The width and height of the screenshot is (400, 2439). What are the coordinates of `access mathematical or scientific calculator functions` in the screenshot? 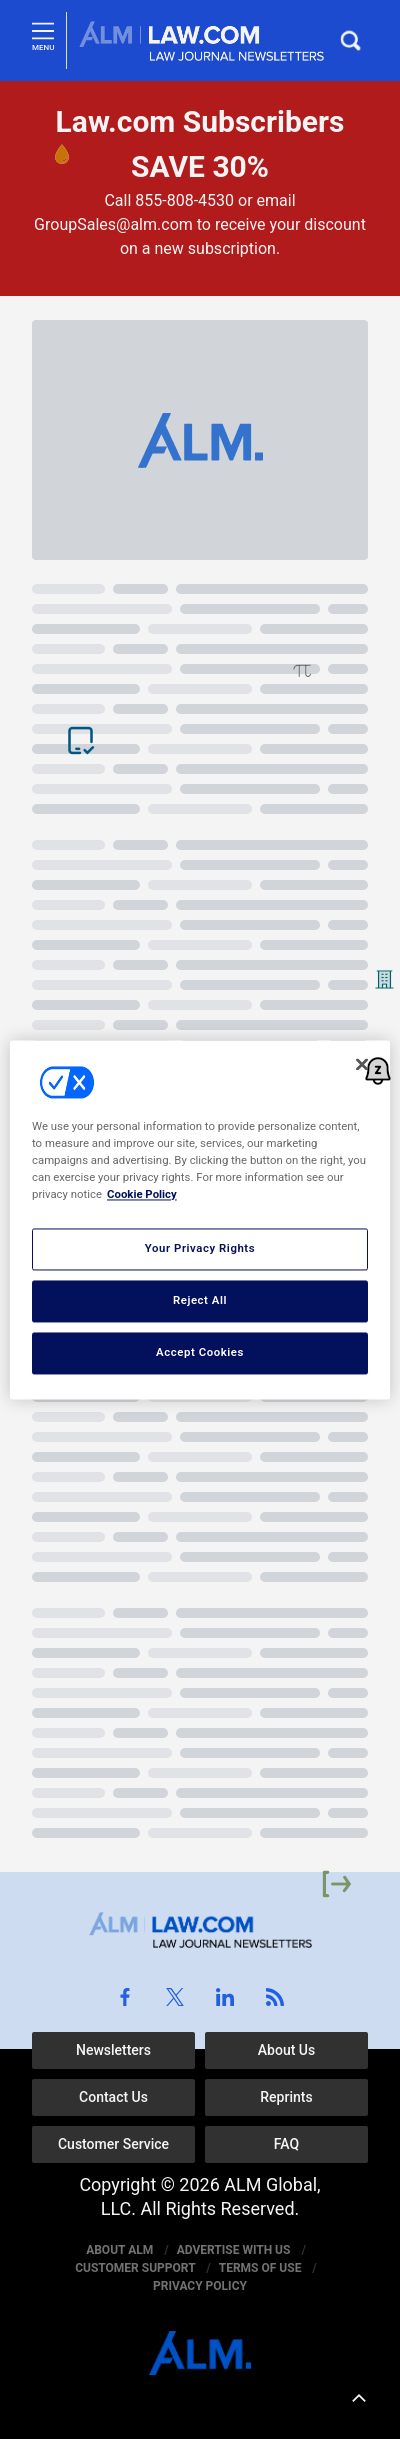 It's located at (302, 670).